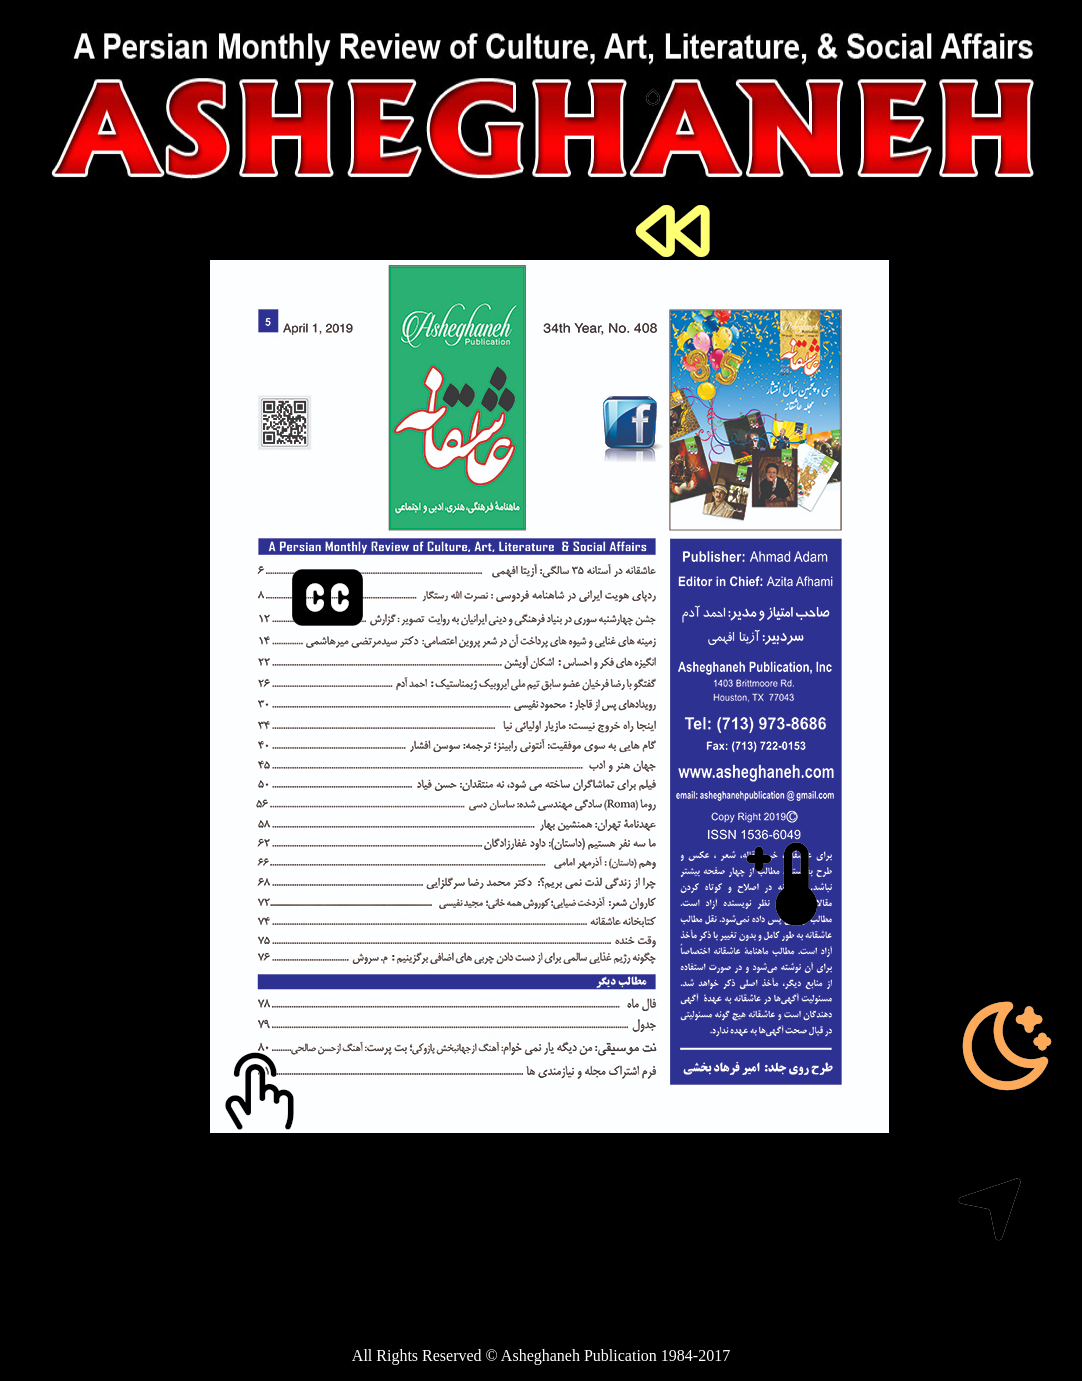  Describe the element at coordinates (327, 597) in the screenshot. I see `enable closed captions` at that location.